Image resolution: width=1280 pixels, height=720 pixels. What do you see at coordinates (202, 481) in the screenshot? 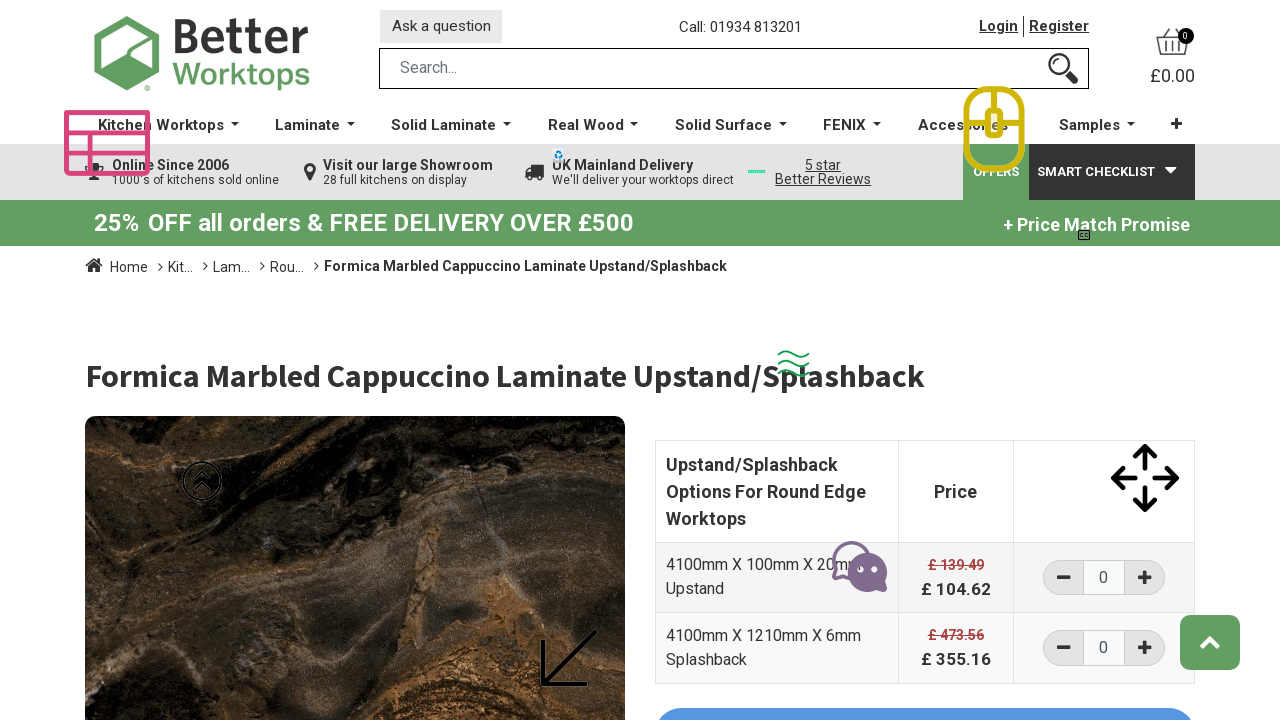
I see `scroll to top of page` at bounding box center [202, 481].